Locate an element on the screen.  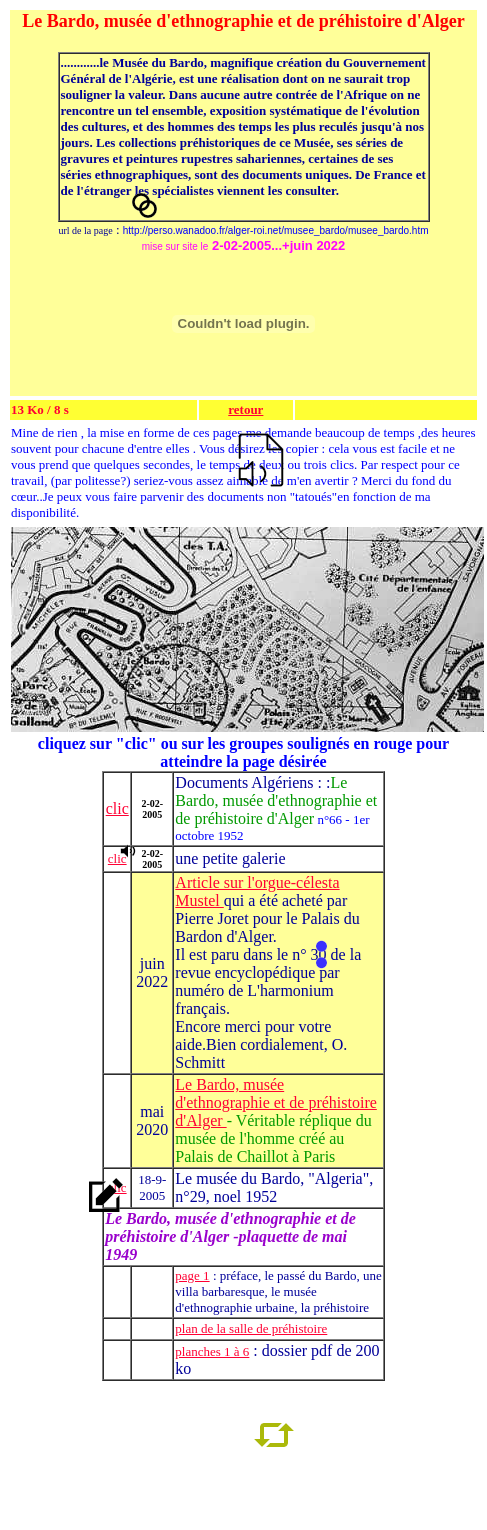
access more options or actions is located at coordinates (321, 954).